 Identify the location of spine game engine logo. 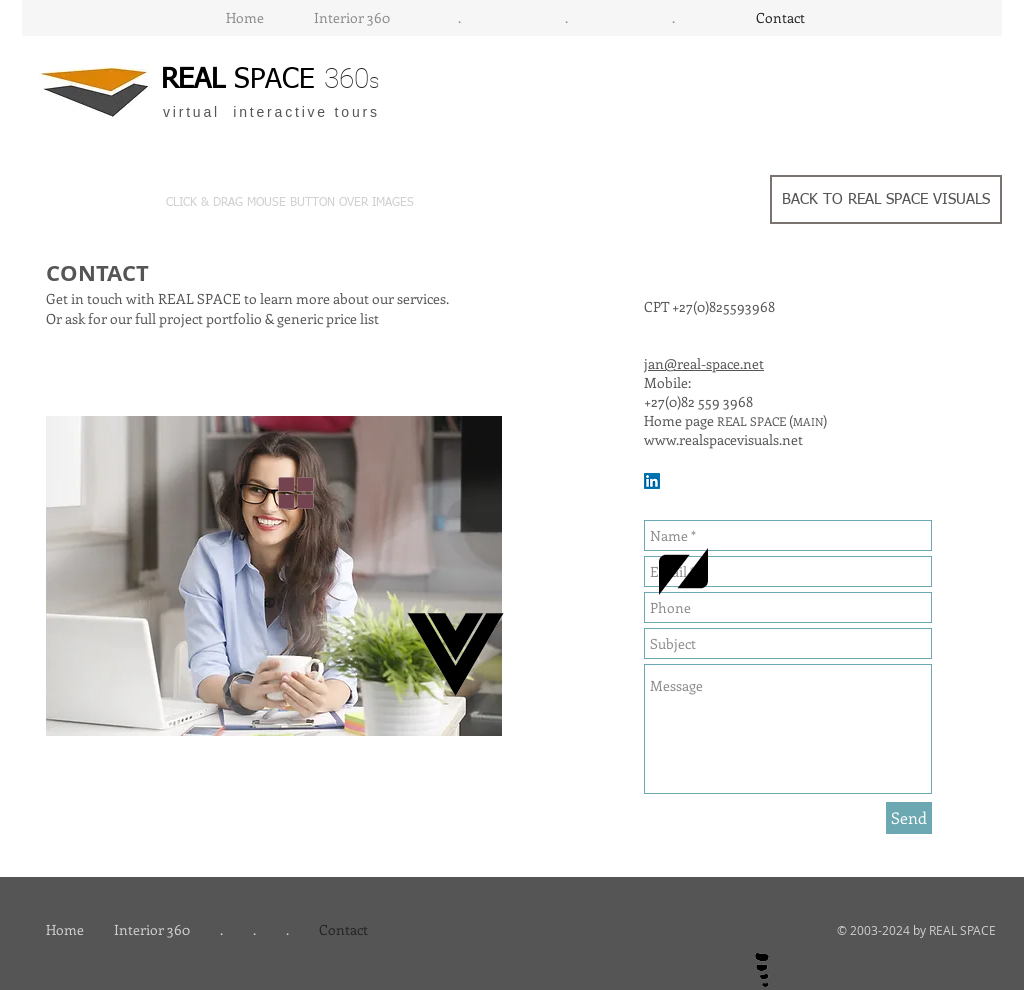
(762, 970).